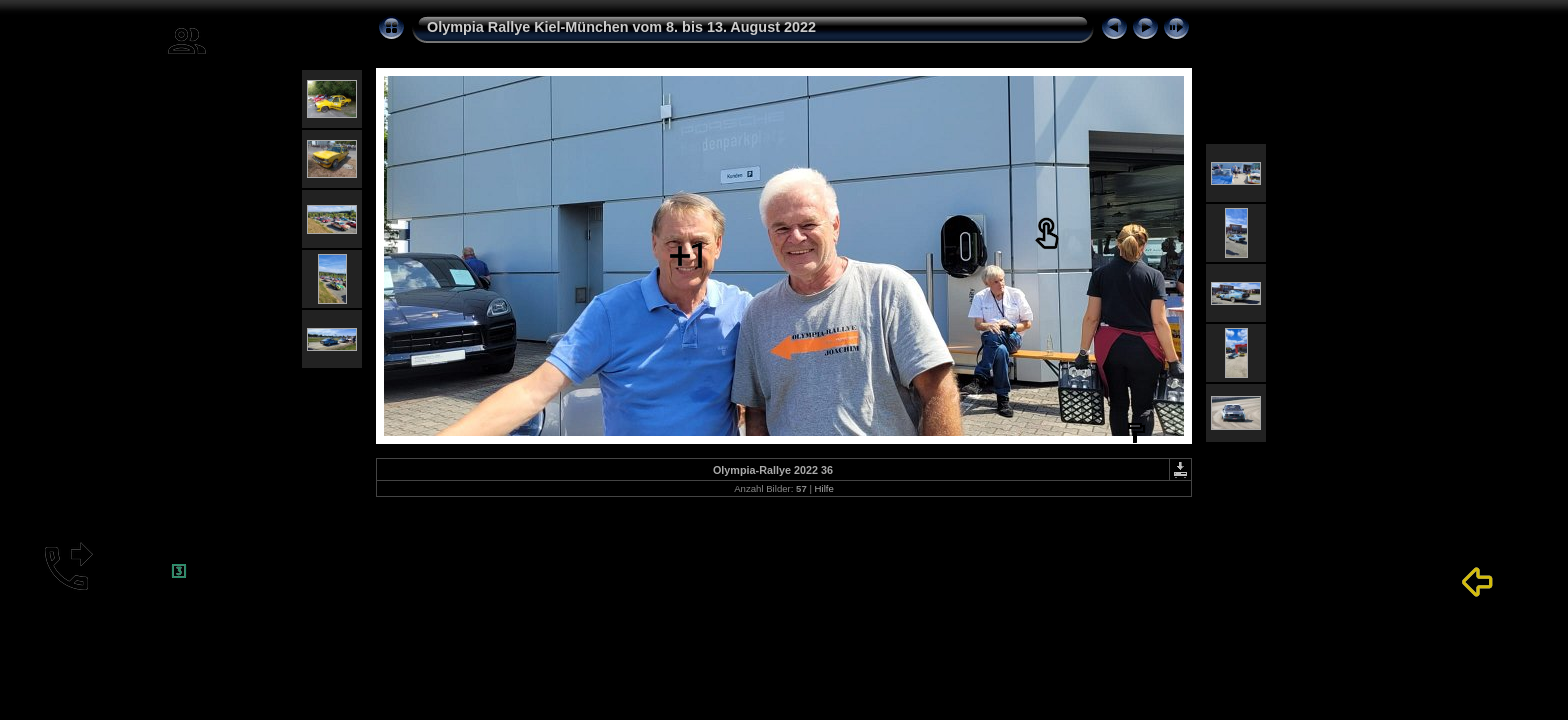  Describe the element at coordinates (66, 568) in the screenshot. I see `call forwarding is enabled` at that location.